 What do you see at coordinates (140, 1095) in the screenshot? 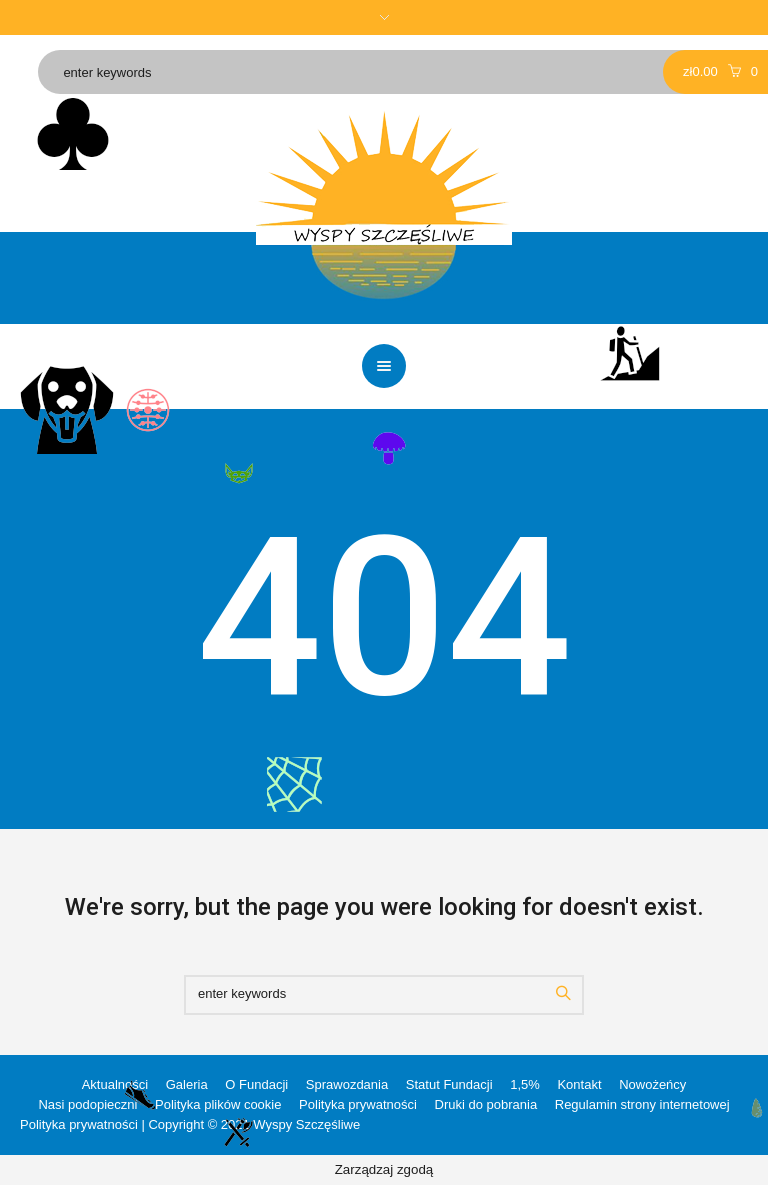
I see `access running or fitness tracking features` at bounding box center [140, 1095].